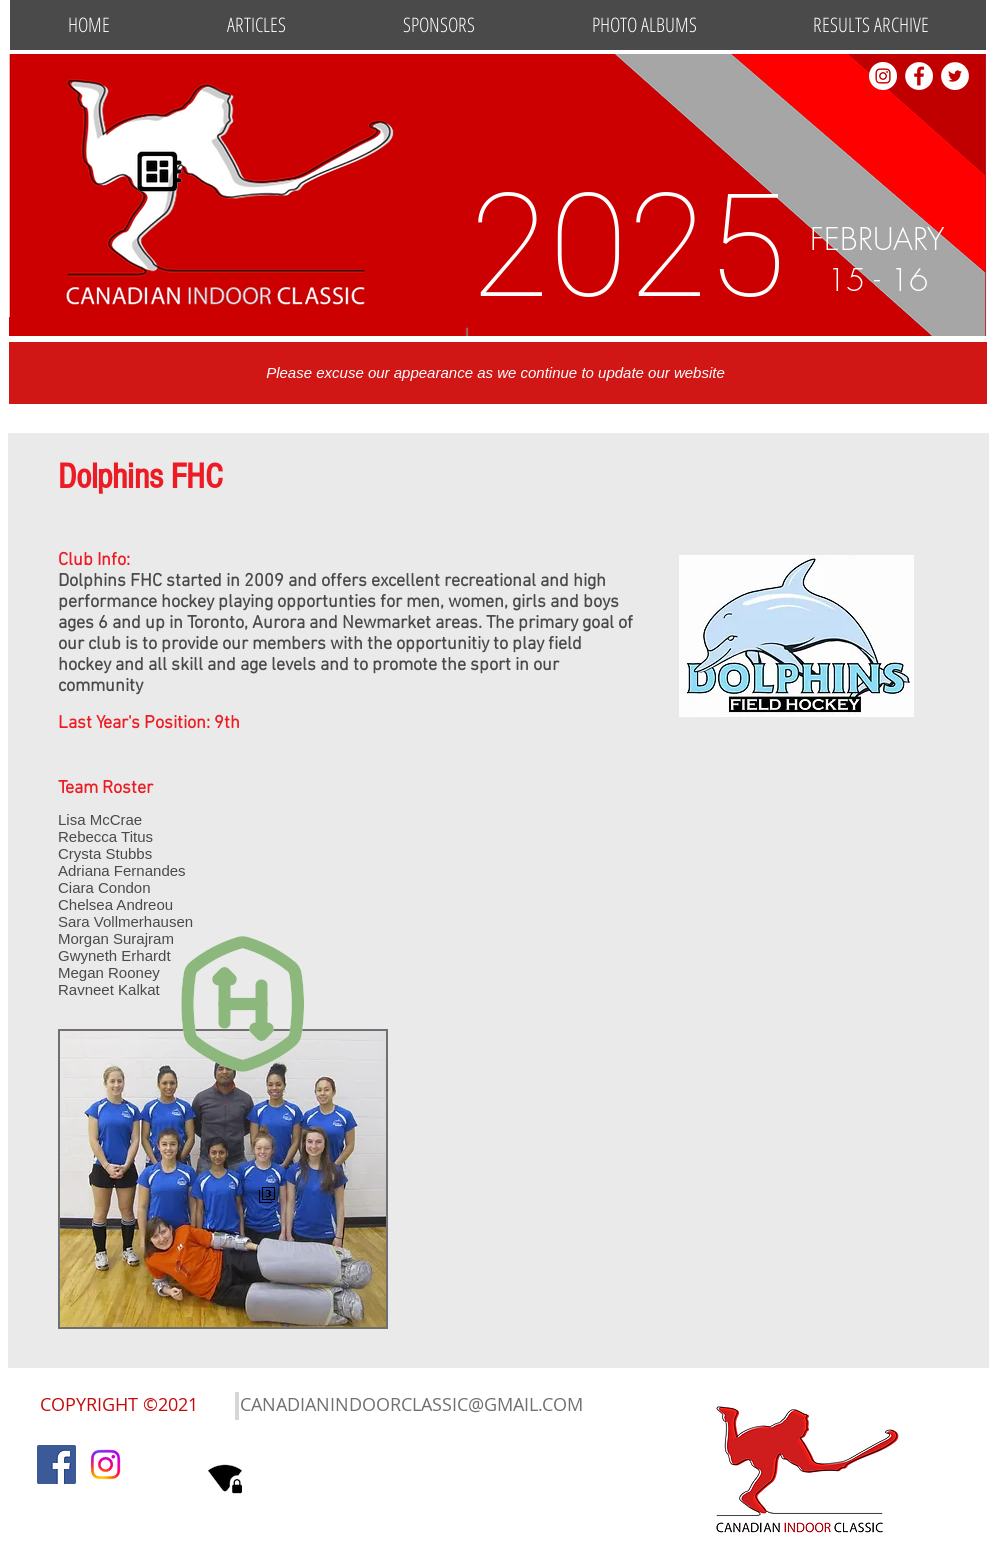 This screenshot has width=1000, height=1541. I want to click on filter or view the third item in a sequence, so click(267, 1195).